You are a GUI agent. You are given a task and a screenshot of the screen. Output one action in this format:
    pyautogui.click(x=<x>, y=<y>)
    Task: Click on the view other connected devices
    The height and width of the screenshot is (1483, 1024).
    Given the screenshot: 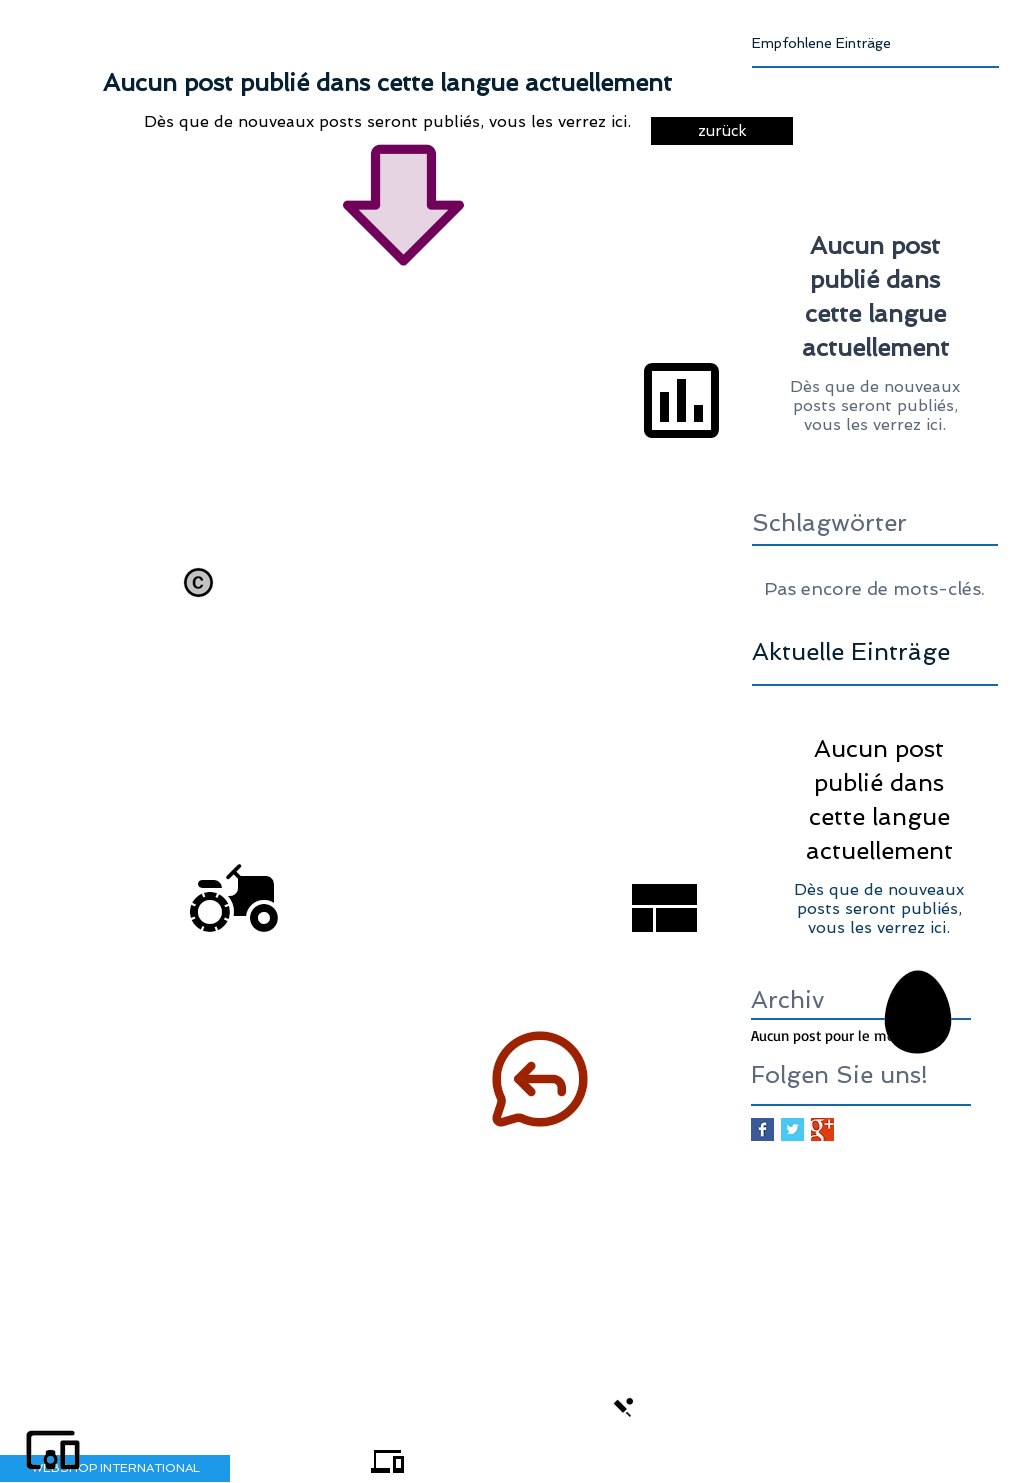 What is the action you would take?
    pyautogui.click(x=53, y=1450)
    